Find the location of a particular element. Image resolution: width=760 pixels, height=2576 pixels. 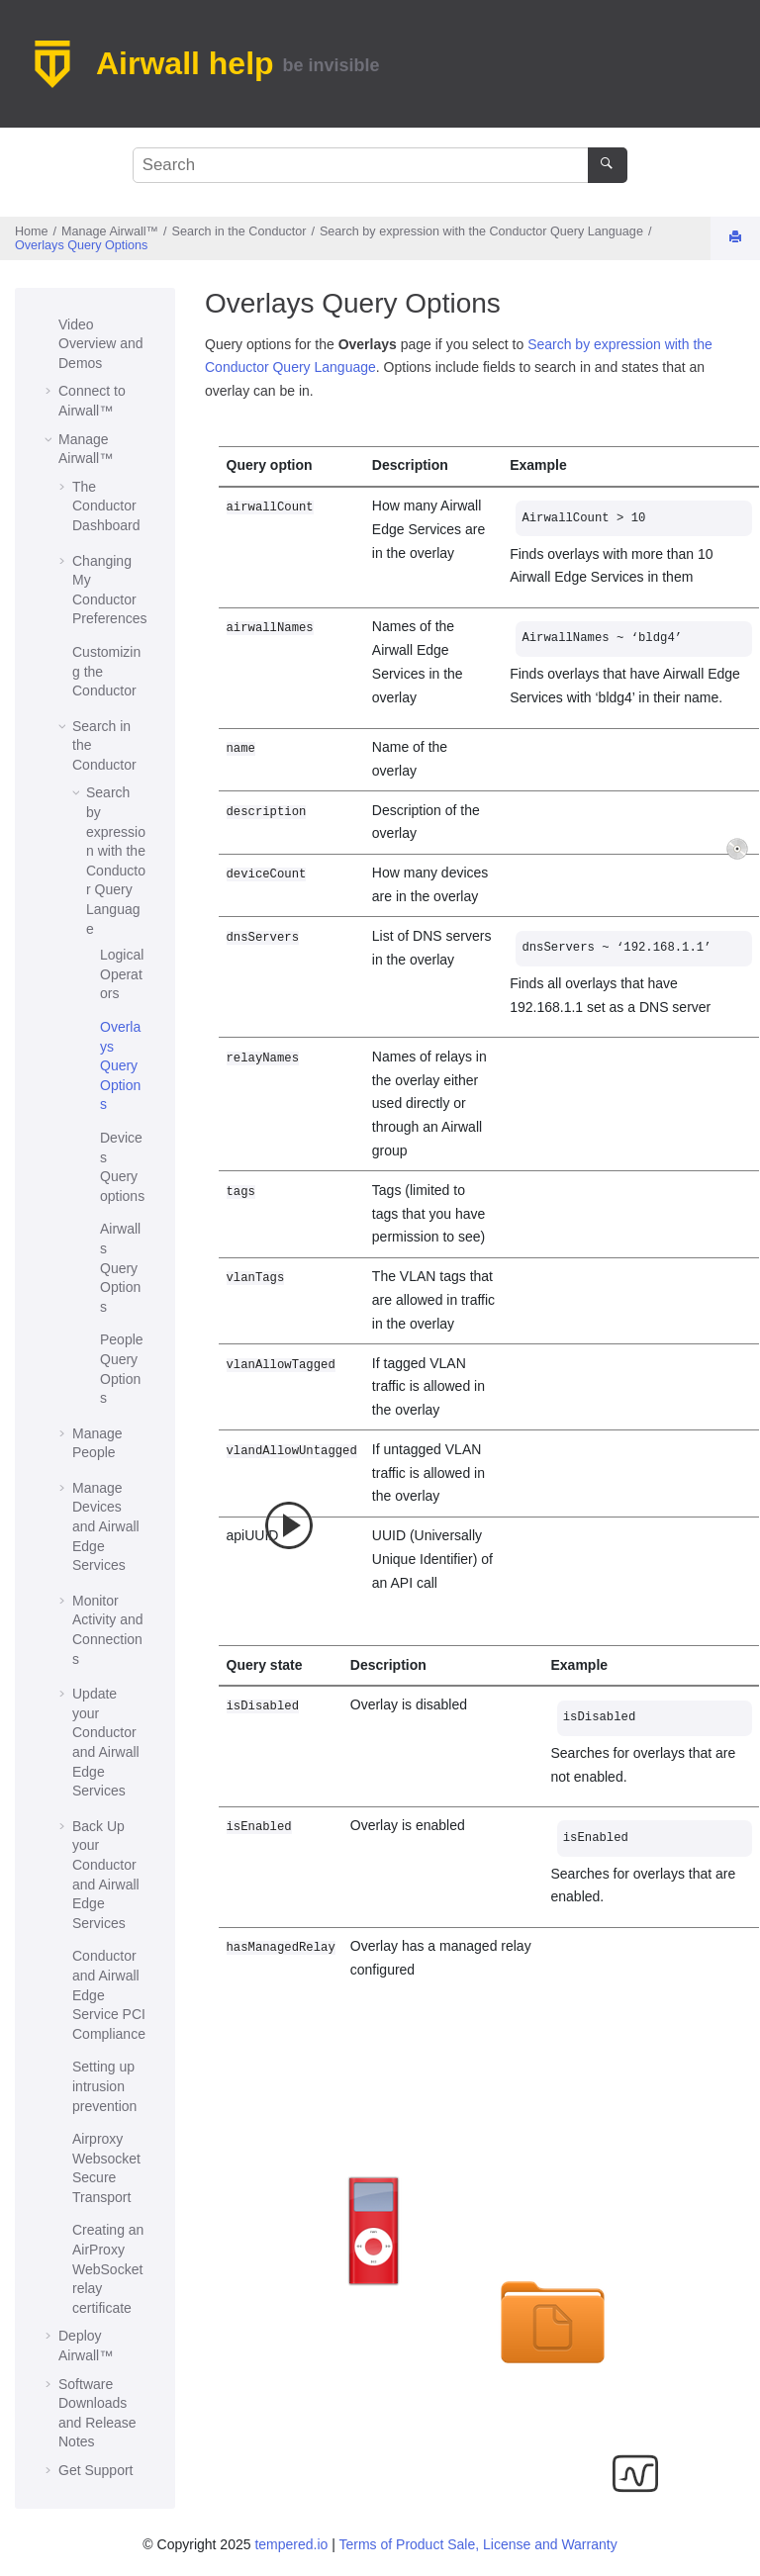

indicates a DVD+R disc drive or media is located at coordinates (737, 849).